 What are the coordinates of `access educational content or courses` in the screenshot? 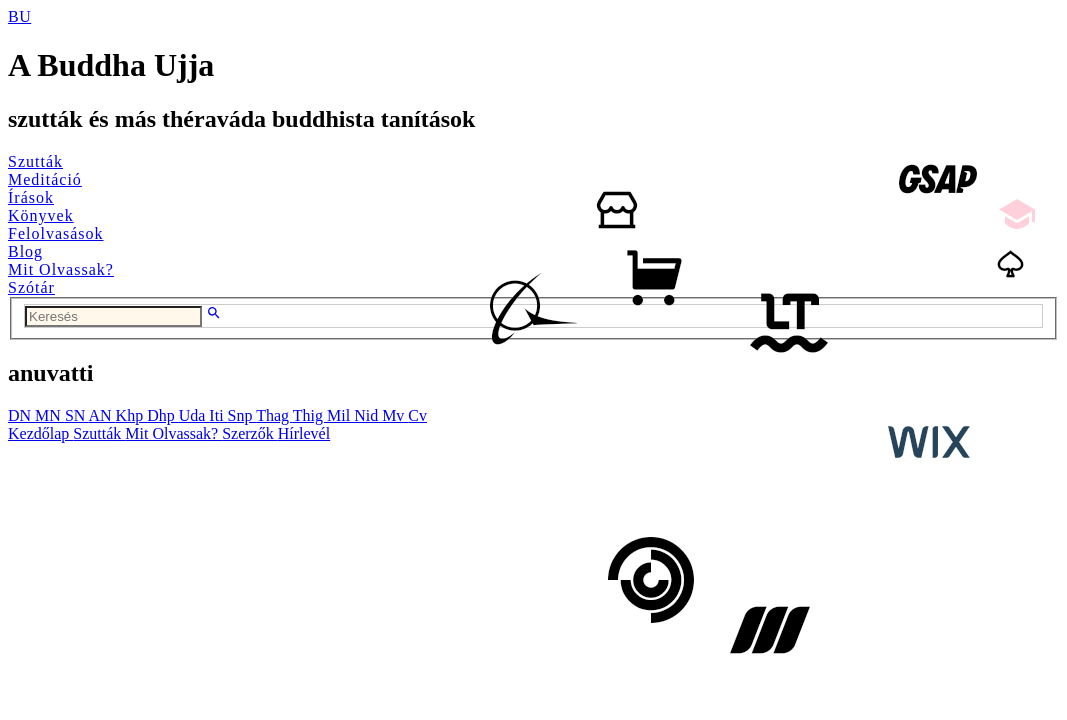 It's located at (1017, 214).